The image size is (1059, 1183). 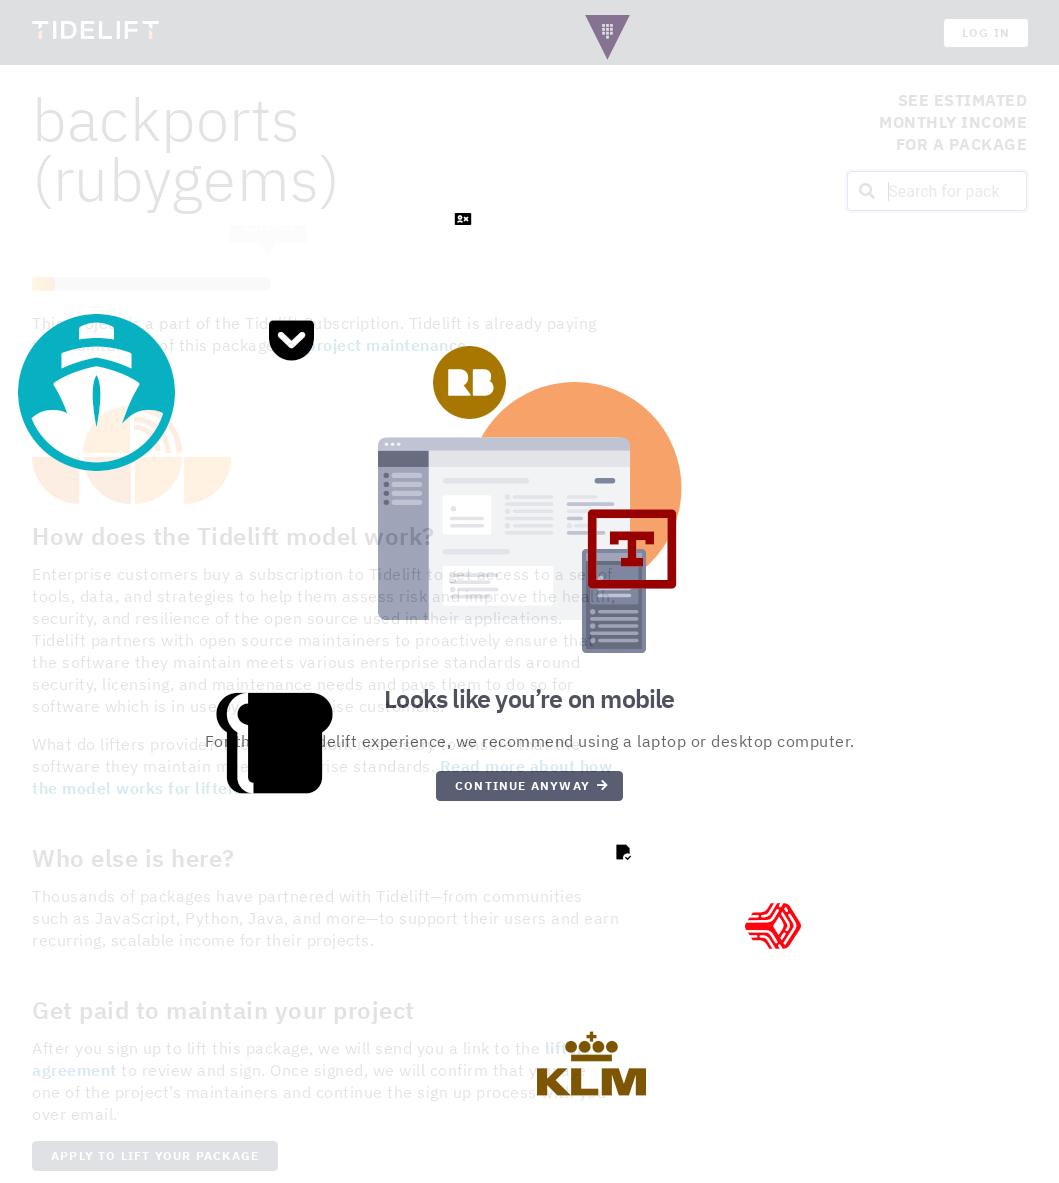 What do you see at coordinates (773, 926) in the screenshot?
I see `pm2 process manager logo` at bounding box center [773, 926].